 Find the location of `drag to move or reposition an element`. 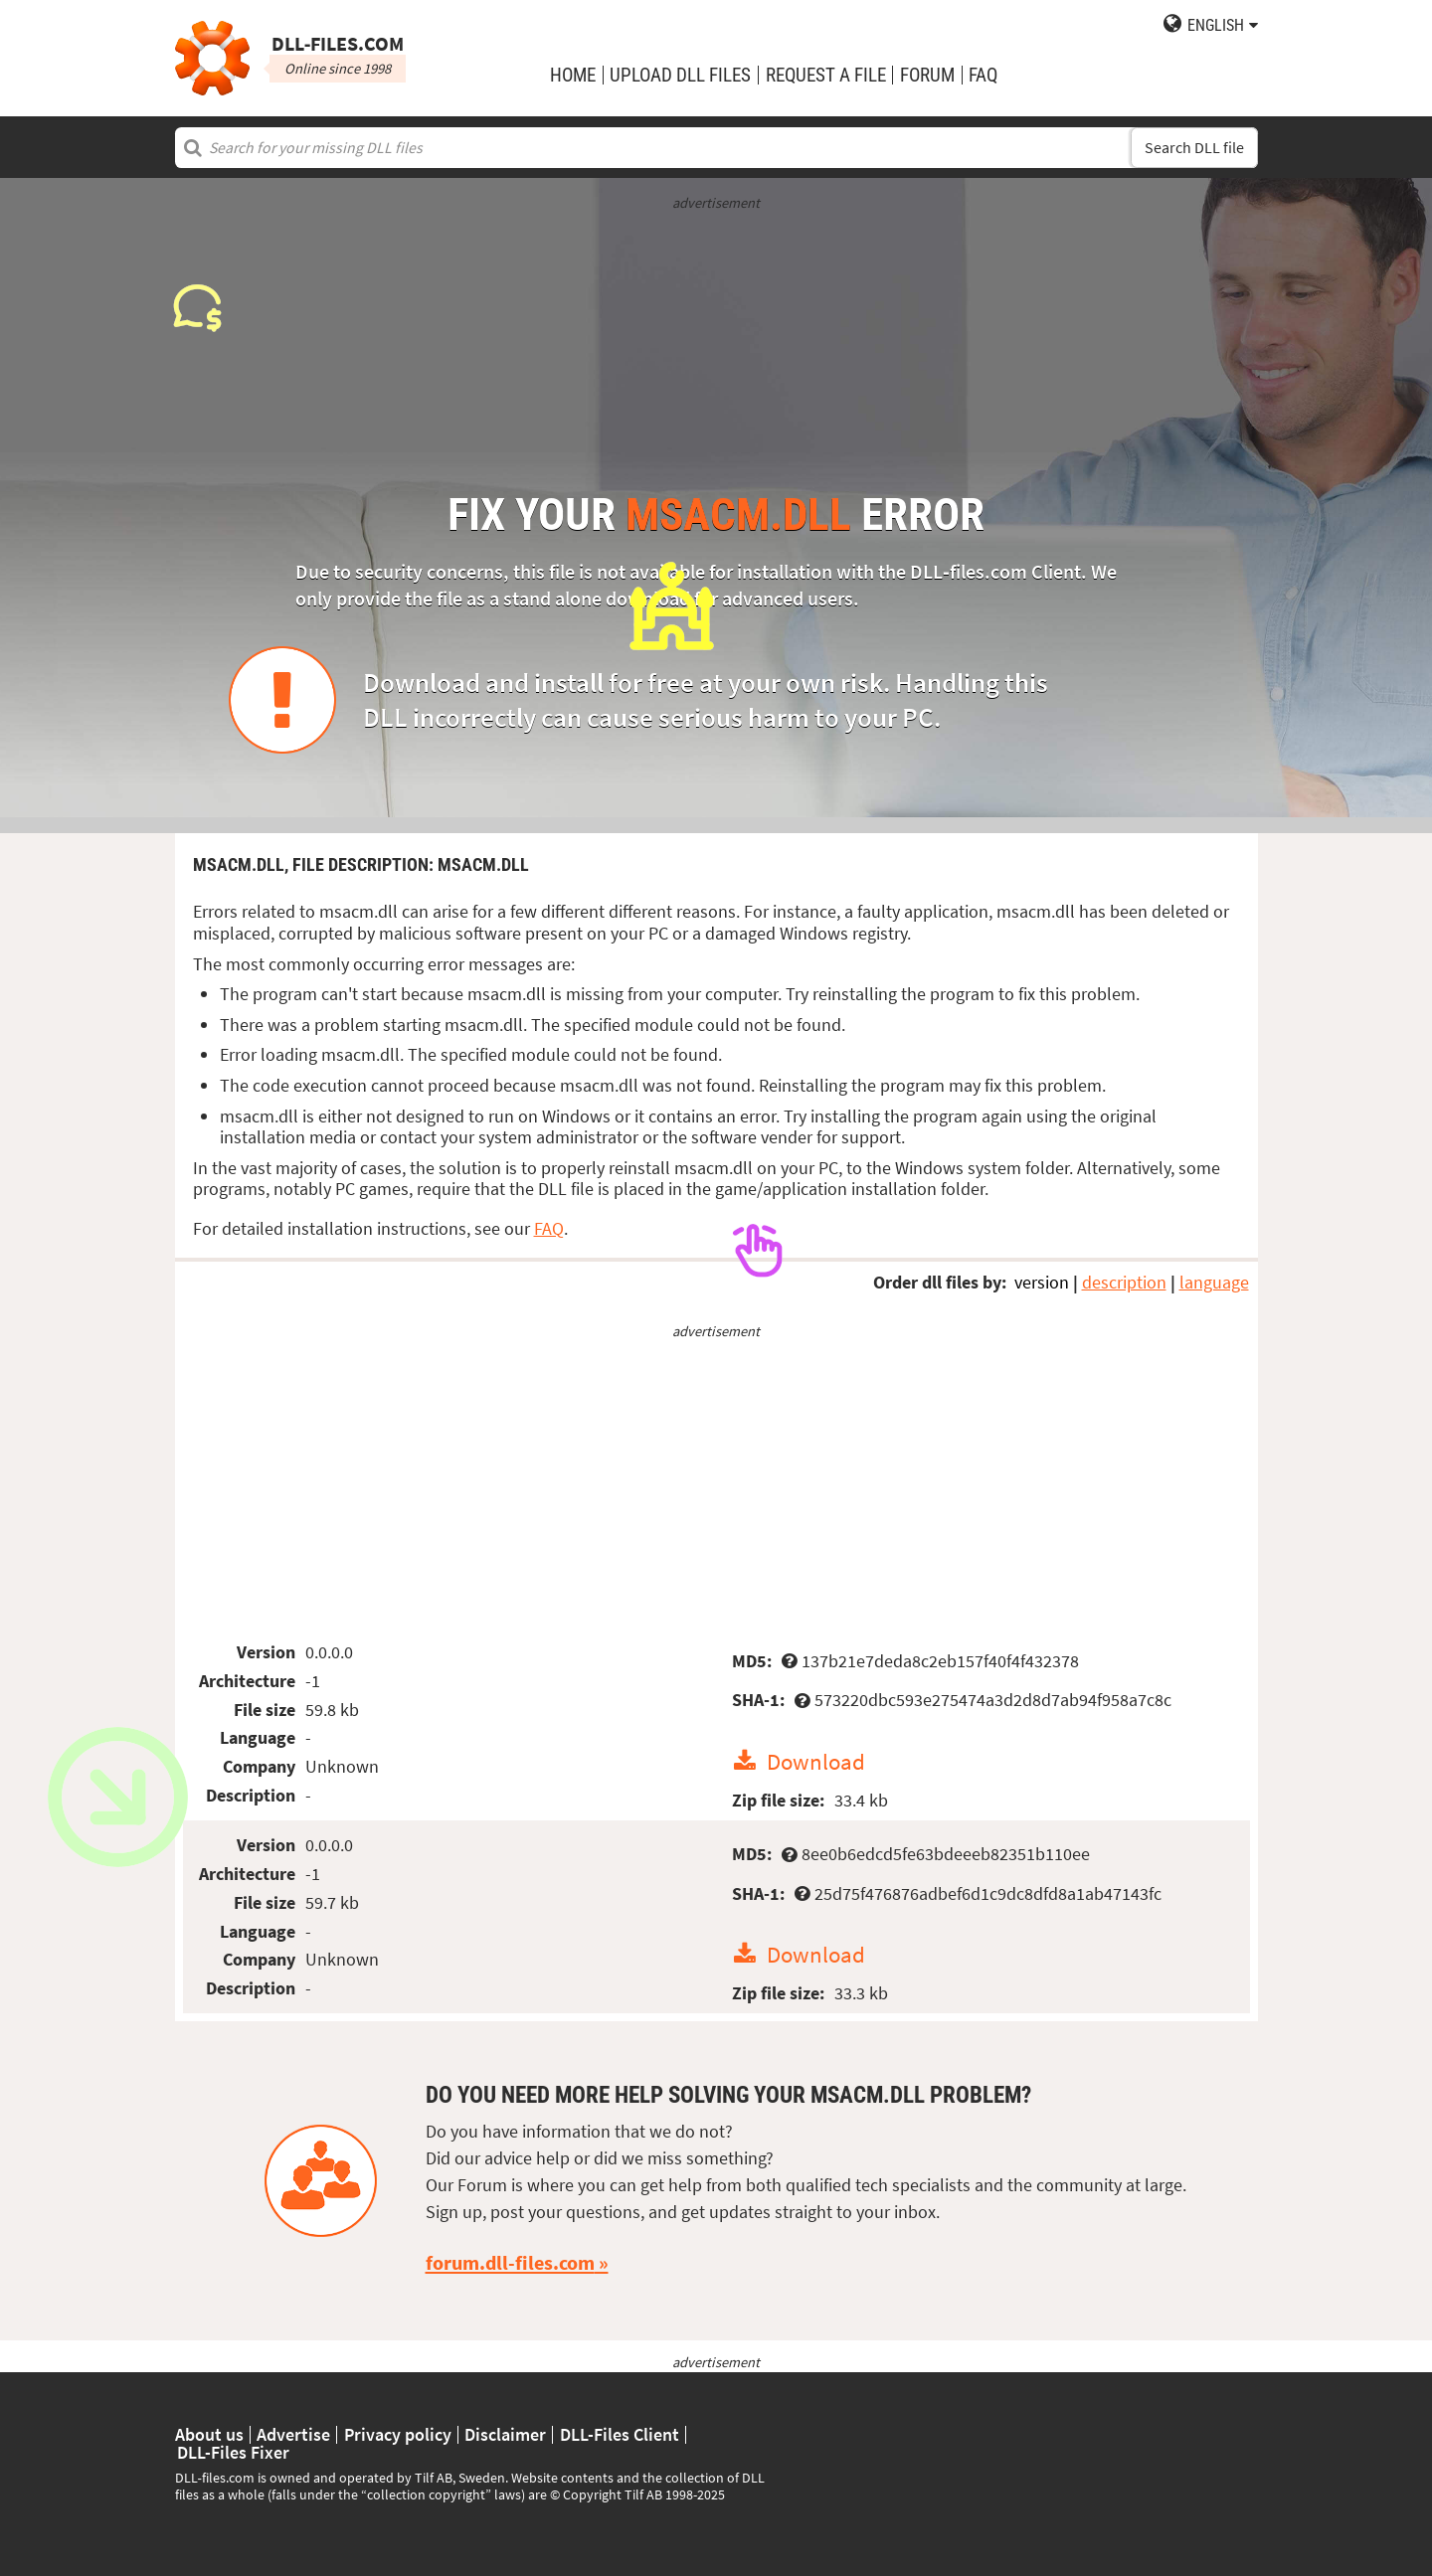

drag to move or reposition an element is located at coordinates (759, 1249).